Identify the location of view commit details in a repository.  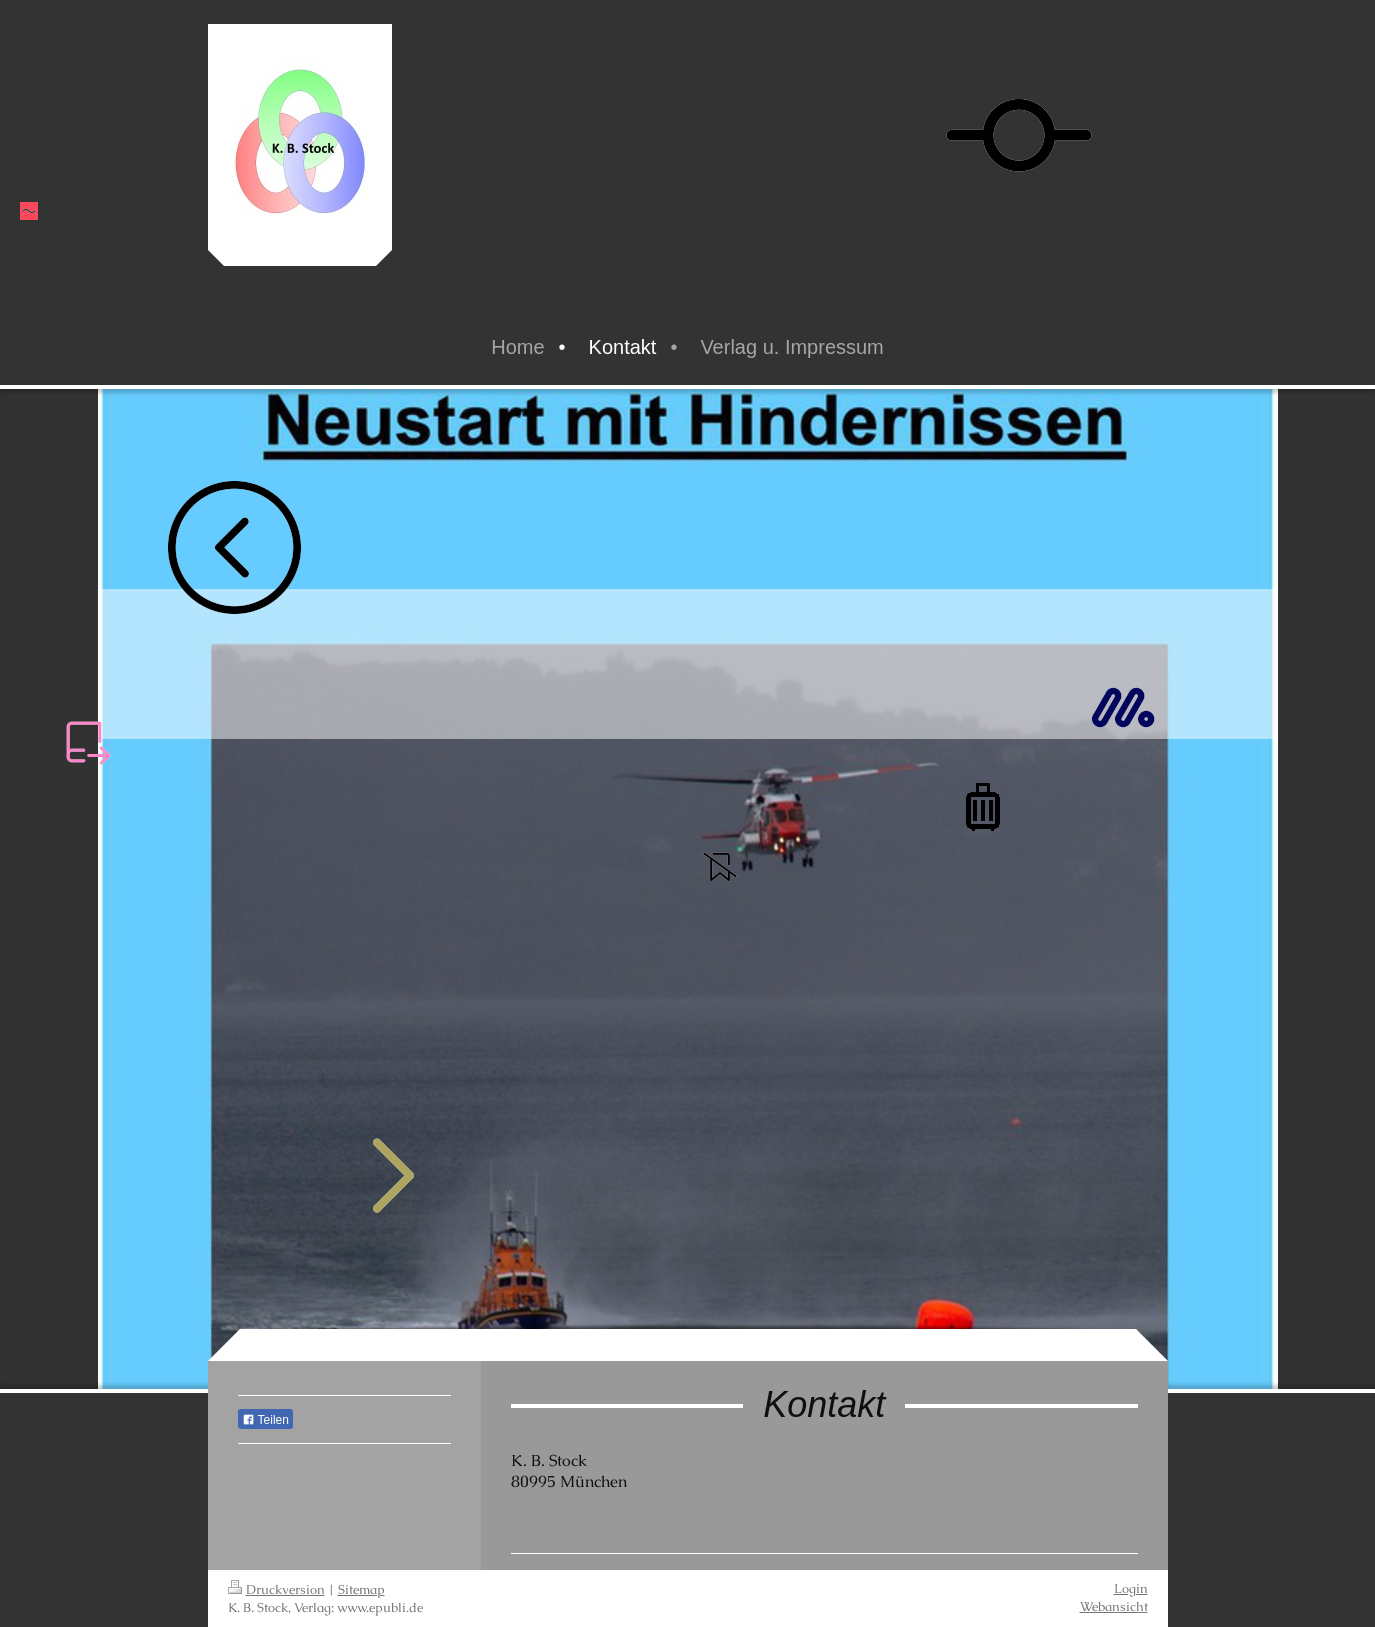
(1019, 137).